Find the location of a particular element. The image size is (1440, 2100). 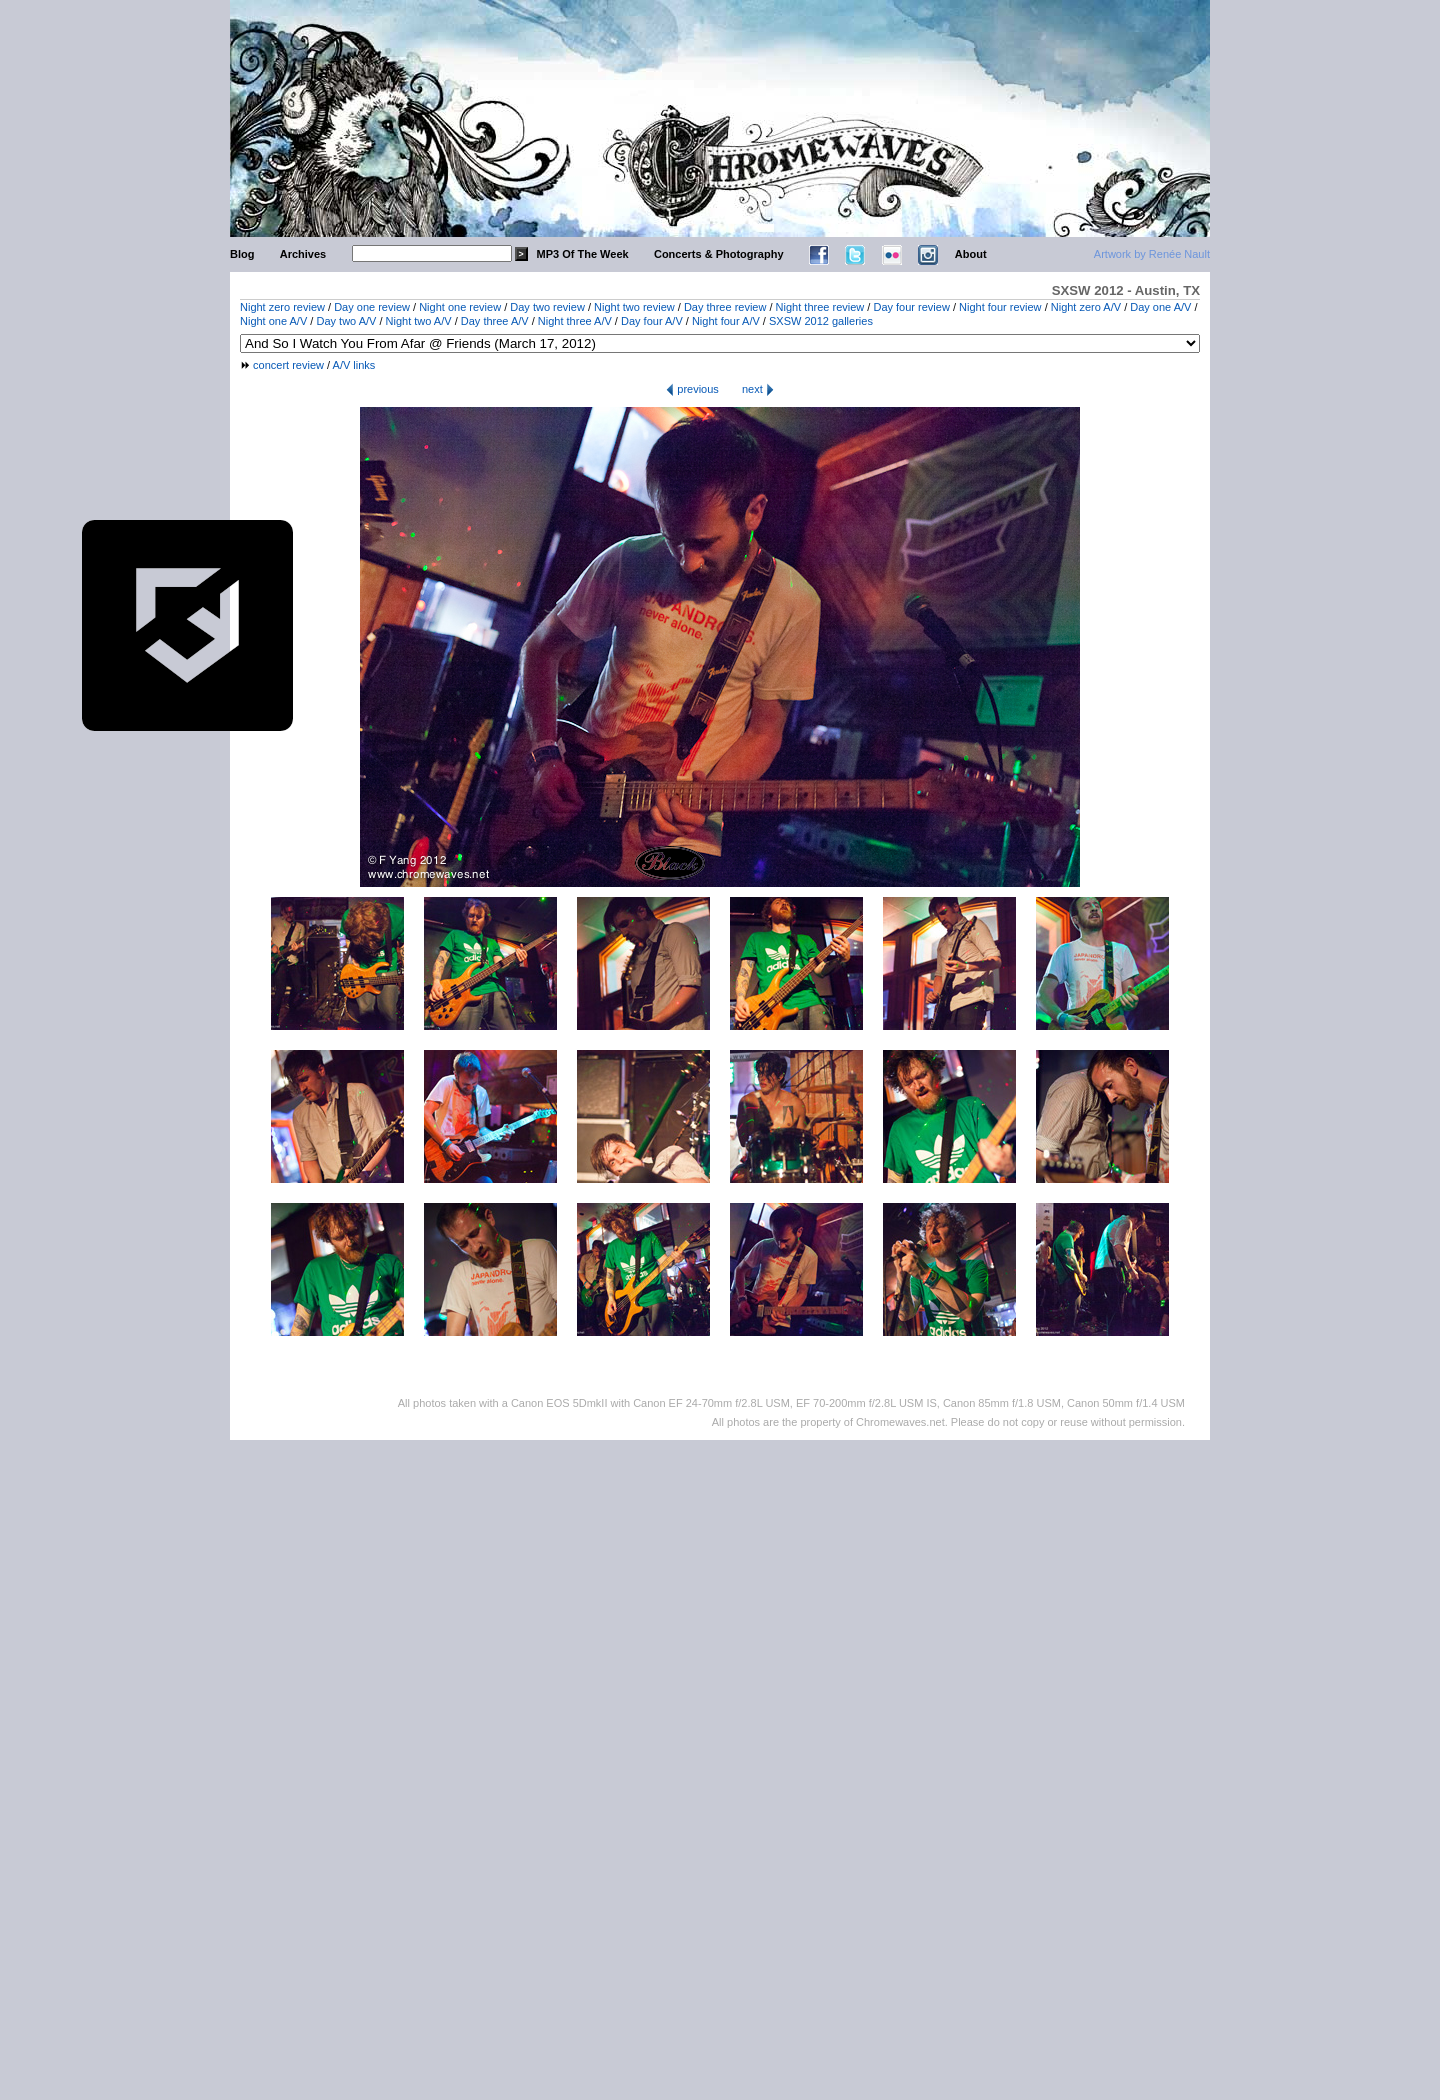

clubforce app or service logo is located at coordinates (187, 625).